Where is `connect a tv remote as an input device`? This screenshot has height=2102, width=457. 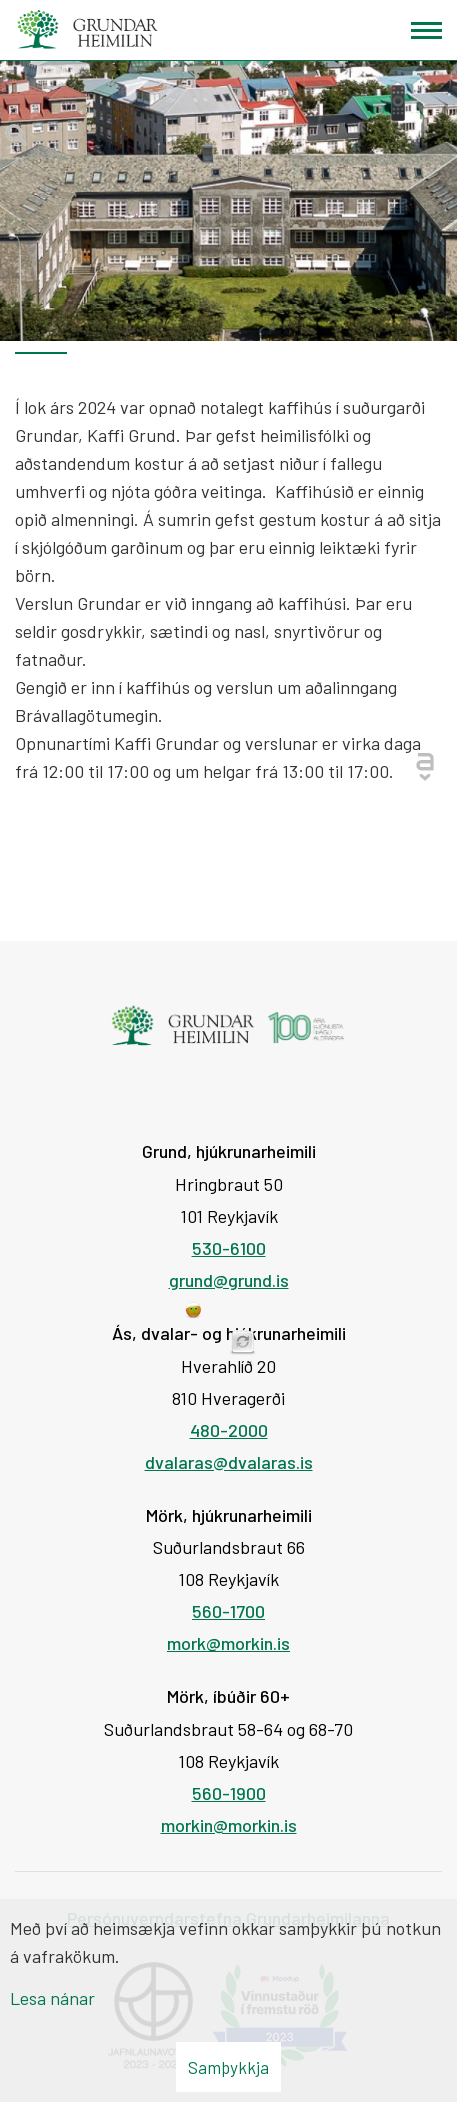 connect a tv remote as an input device is located at coordinates (398, 103).